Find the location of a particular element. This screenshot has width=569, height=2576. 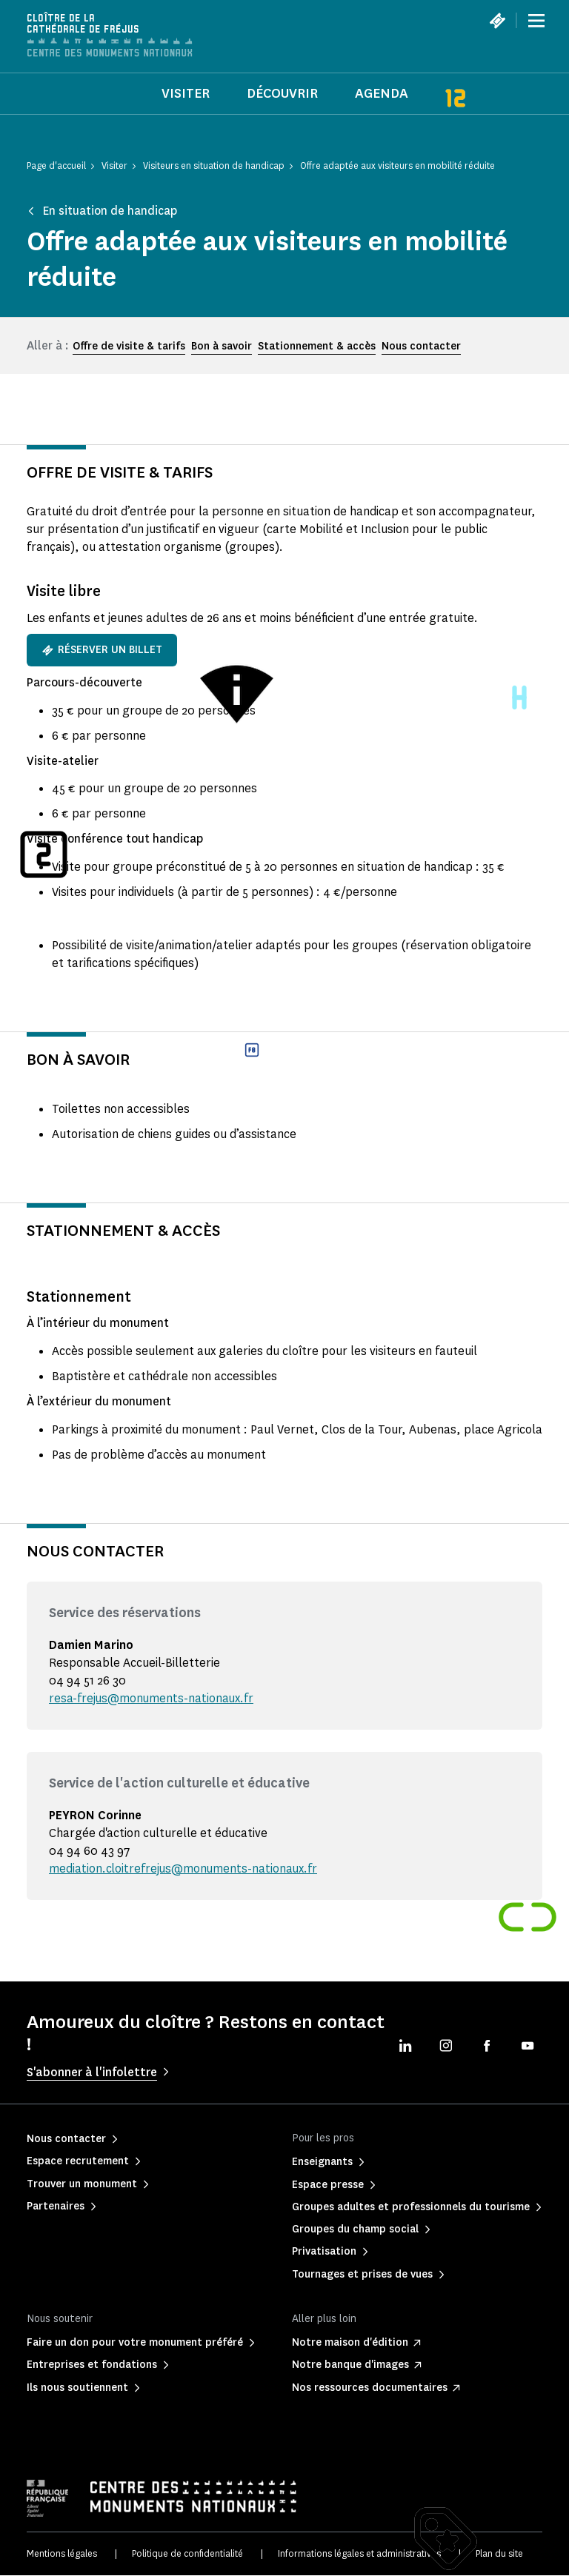

mark item as favorite is located at coordinates (445, 2538).